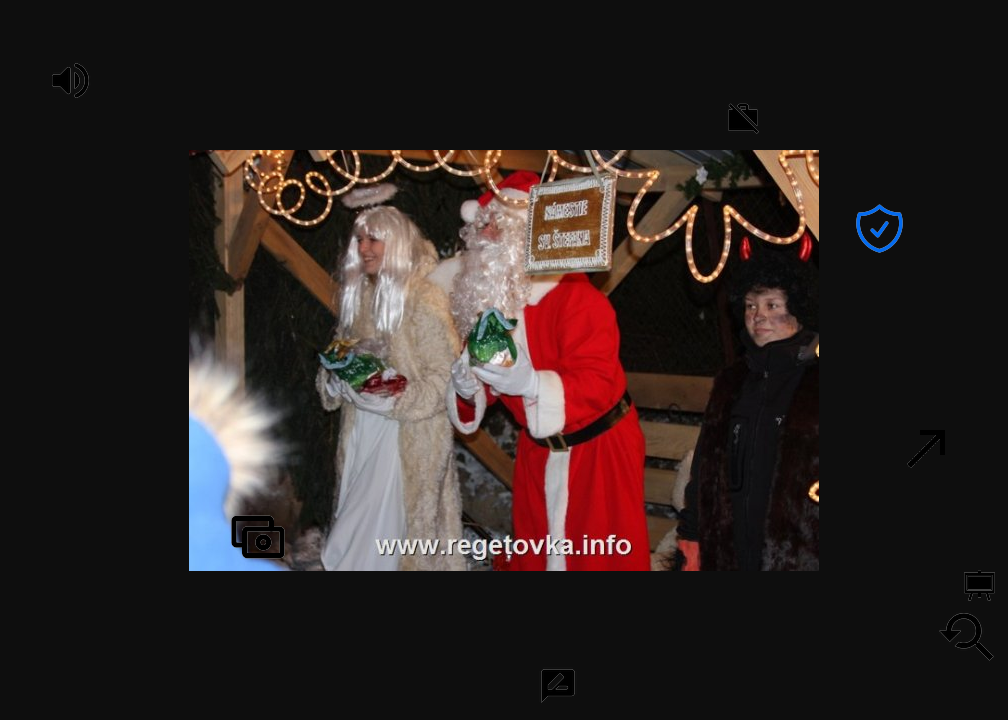  What do you see at coordinates (979, 585) in the screenshot?
I see `open presentation or slideshow mode` at bounding box center [979, 585].